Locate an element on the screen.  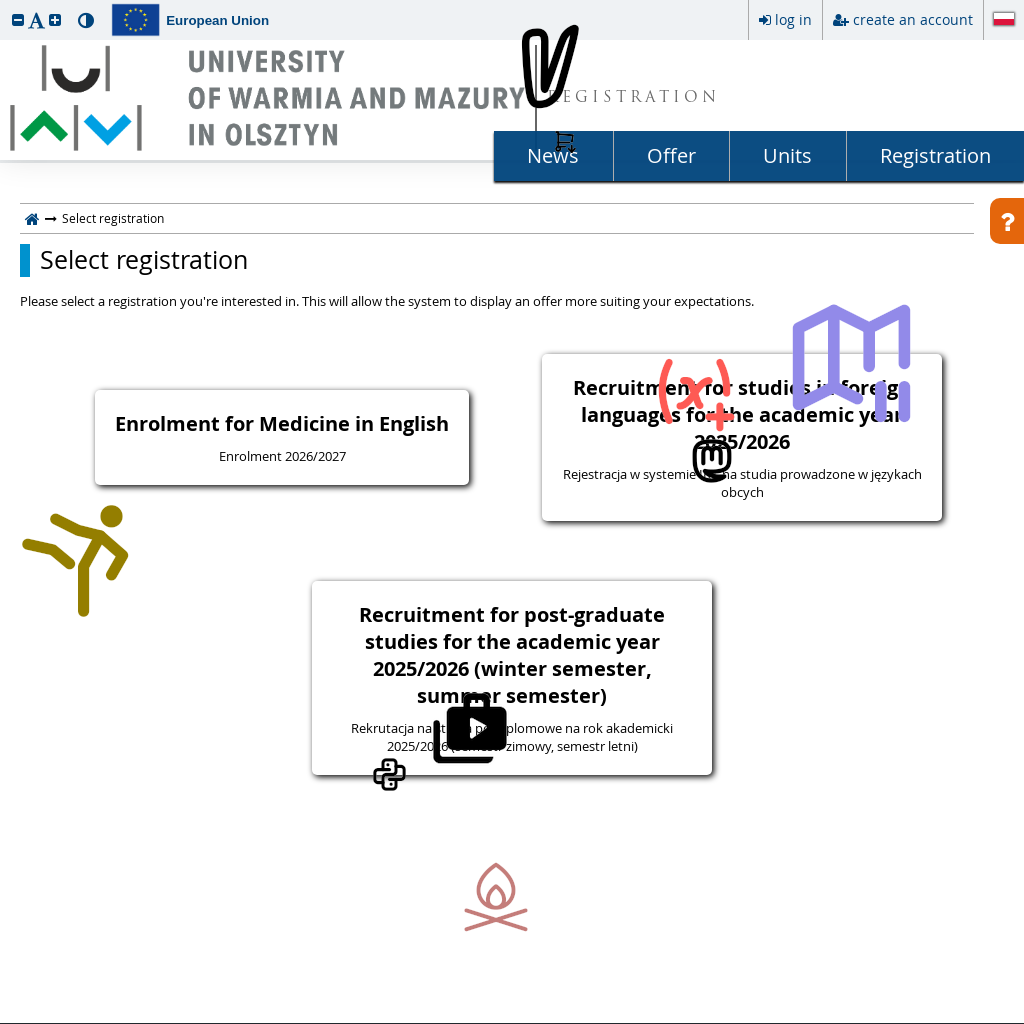
open the Vinted app is located at coordinates (548, 66).